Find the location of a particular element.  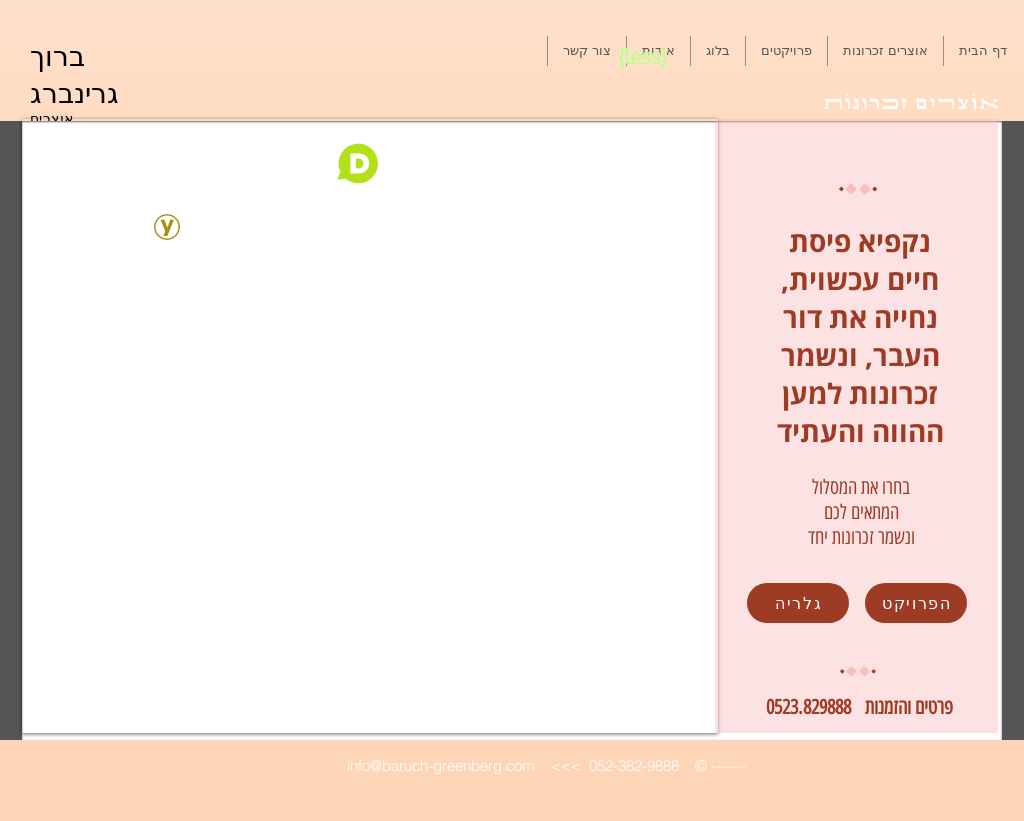

less css preprocessor logo is located at coordinates (643, 58).